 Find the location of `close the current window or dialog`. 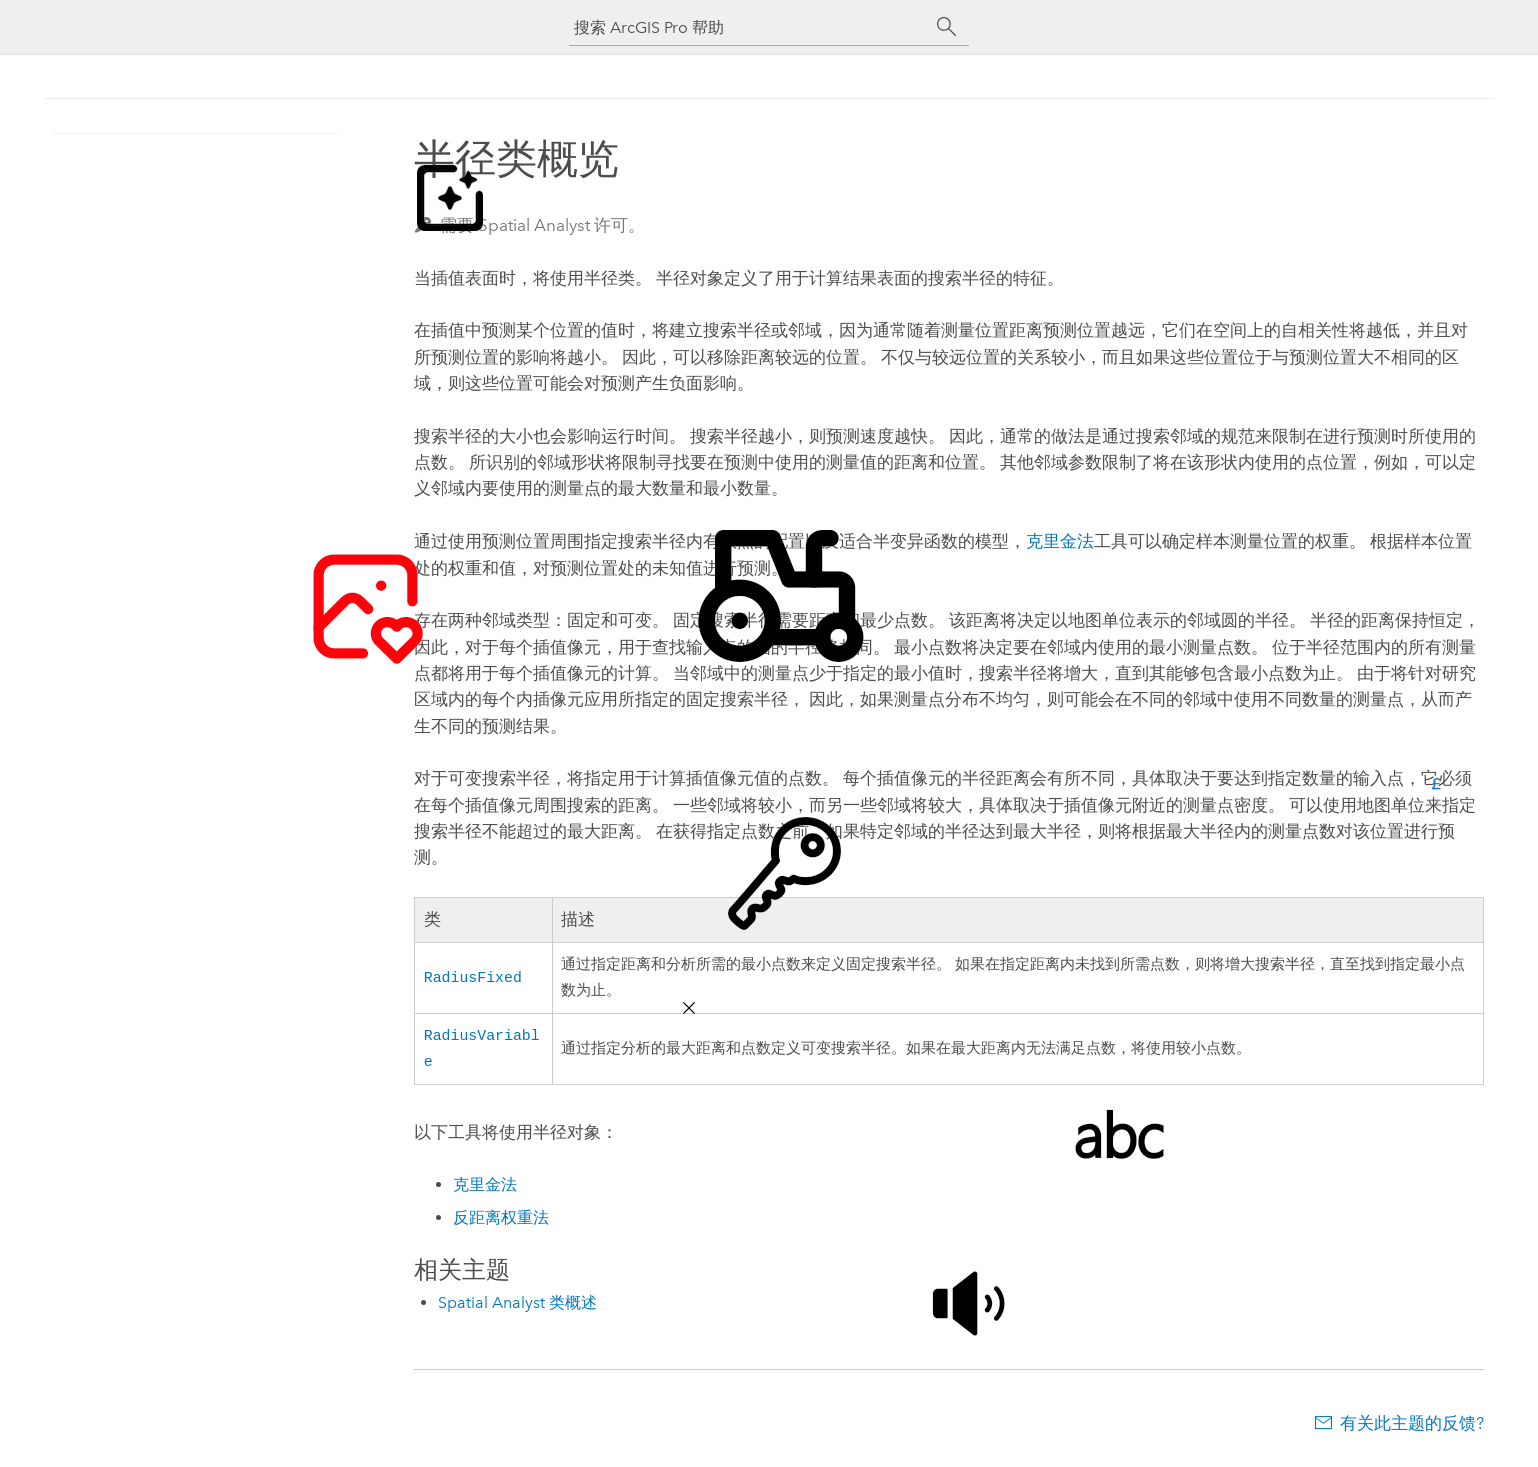

close the current window or dialog is located at coordinates (689, 1008).